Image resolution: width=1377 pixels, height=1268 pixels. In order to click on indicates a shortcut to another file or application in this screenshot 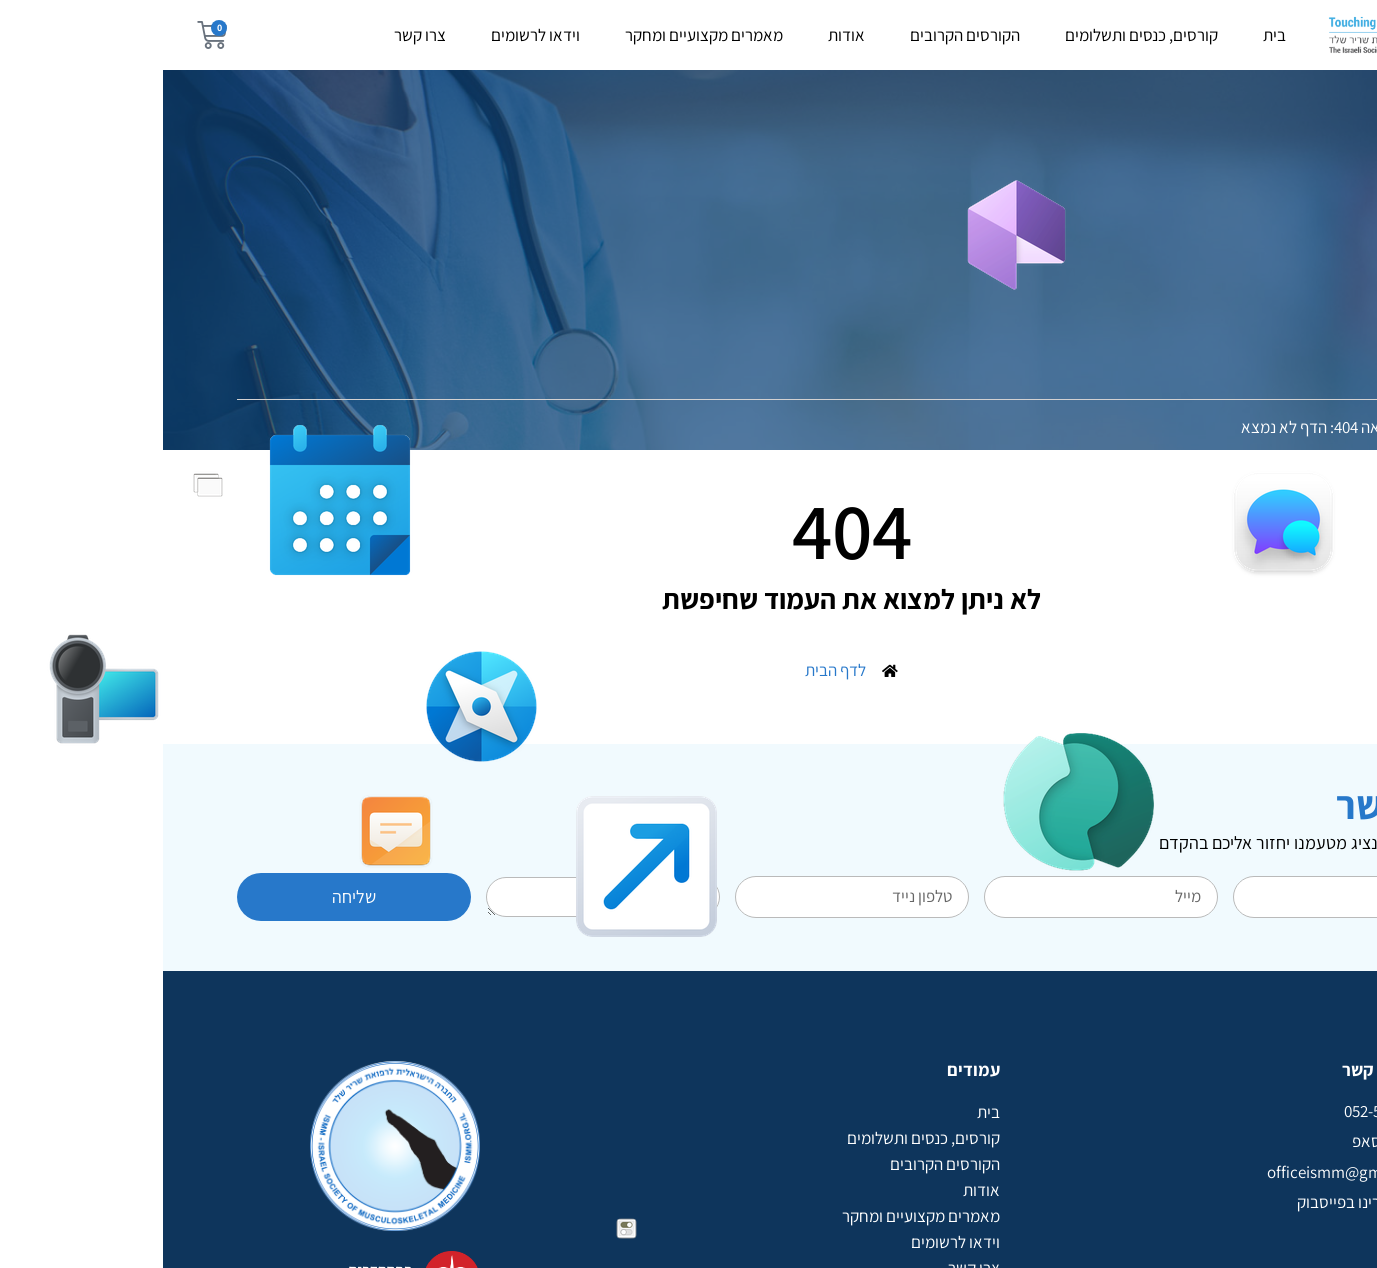, I will do `click(646, 866)`.